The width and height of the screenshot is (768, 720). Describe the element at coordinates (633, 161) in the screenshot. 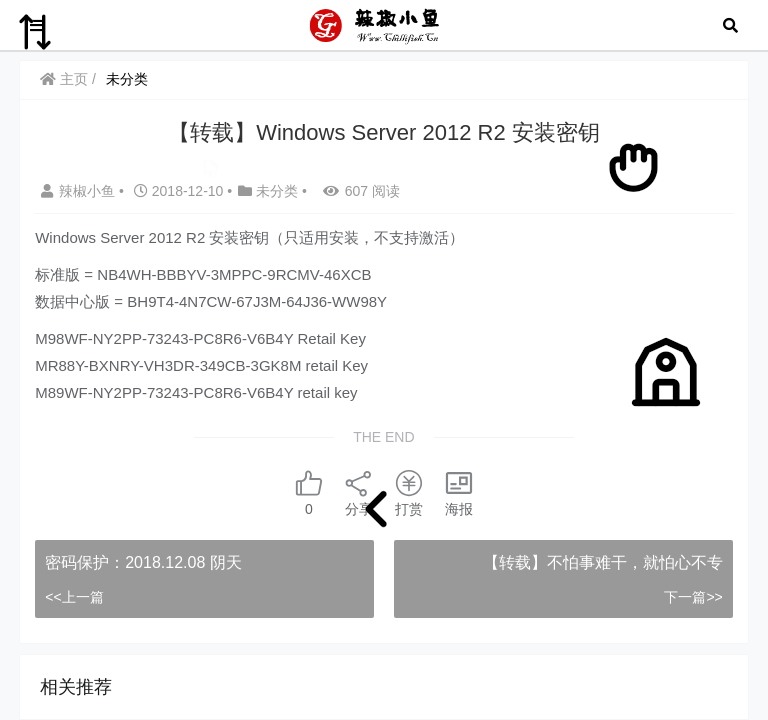

I see `drag to reorder items` at that location.